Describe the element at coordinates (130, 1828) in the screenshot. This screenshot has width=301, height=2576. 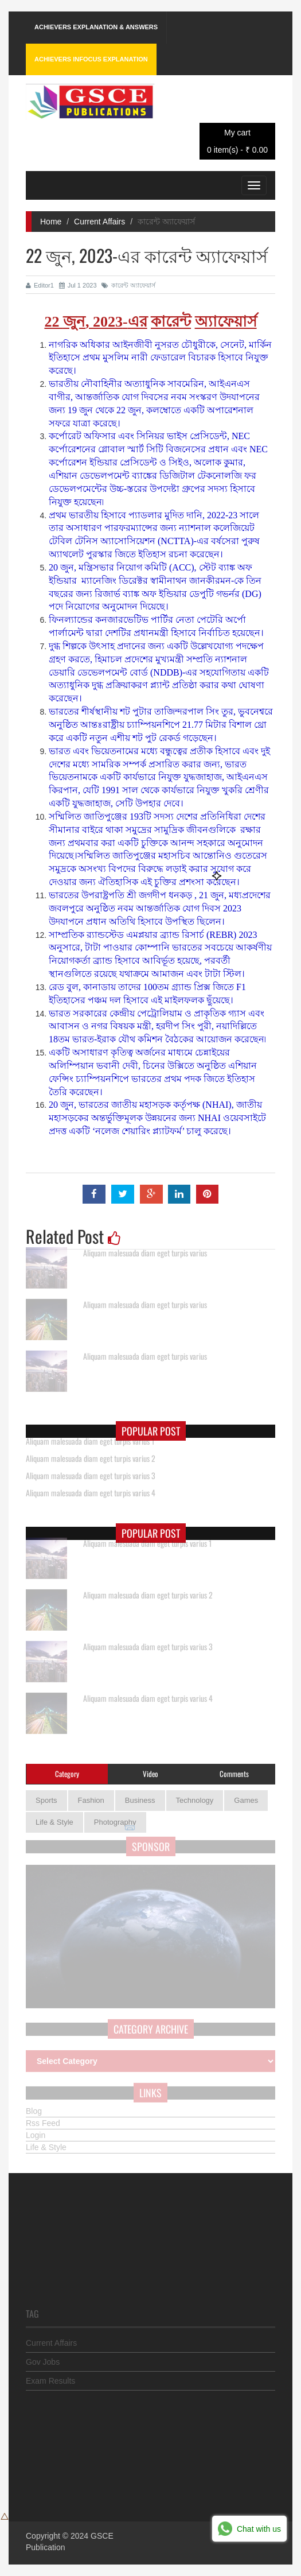
I see `air conditioning is currently off or unavailable` at that location.